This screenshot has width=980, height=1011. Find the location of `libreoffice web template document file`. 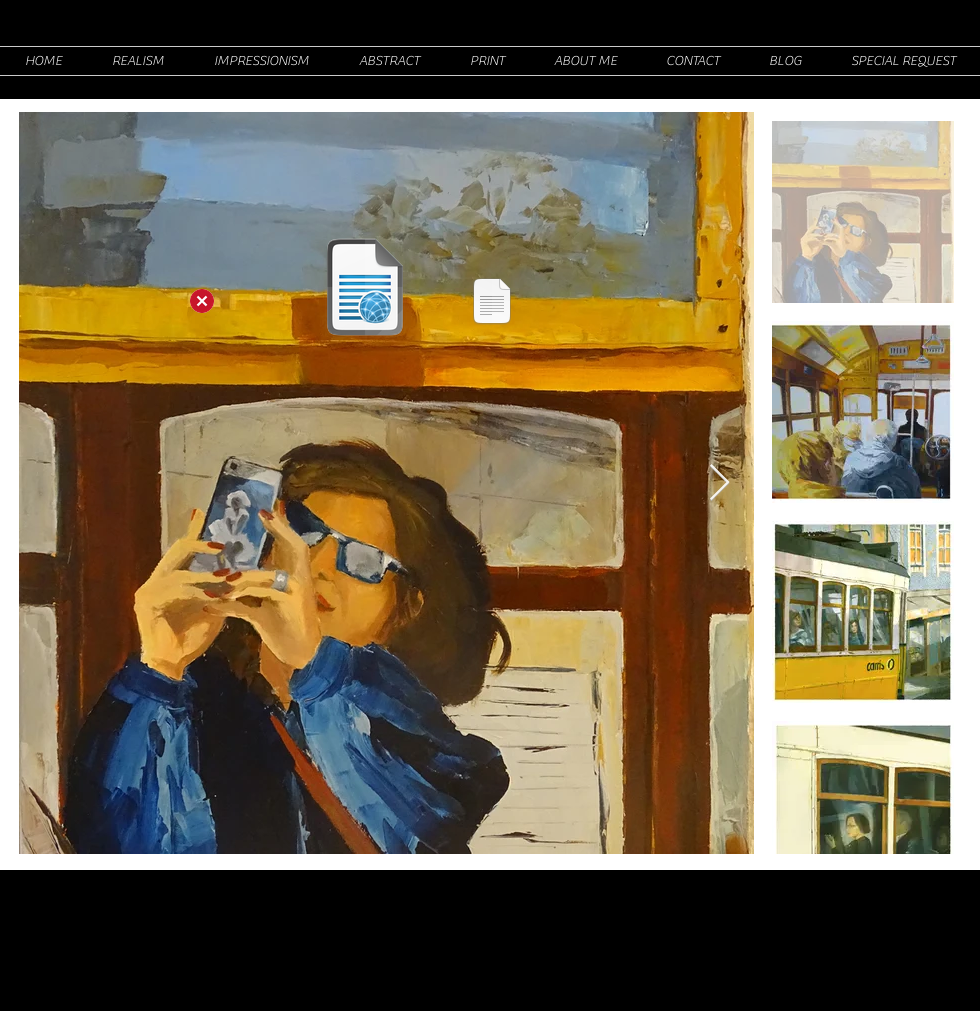

libreoffice web template document file is located at coordinates (365, 287).